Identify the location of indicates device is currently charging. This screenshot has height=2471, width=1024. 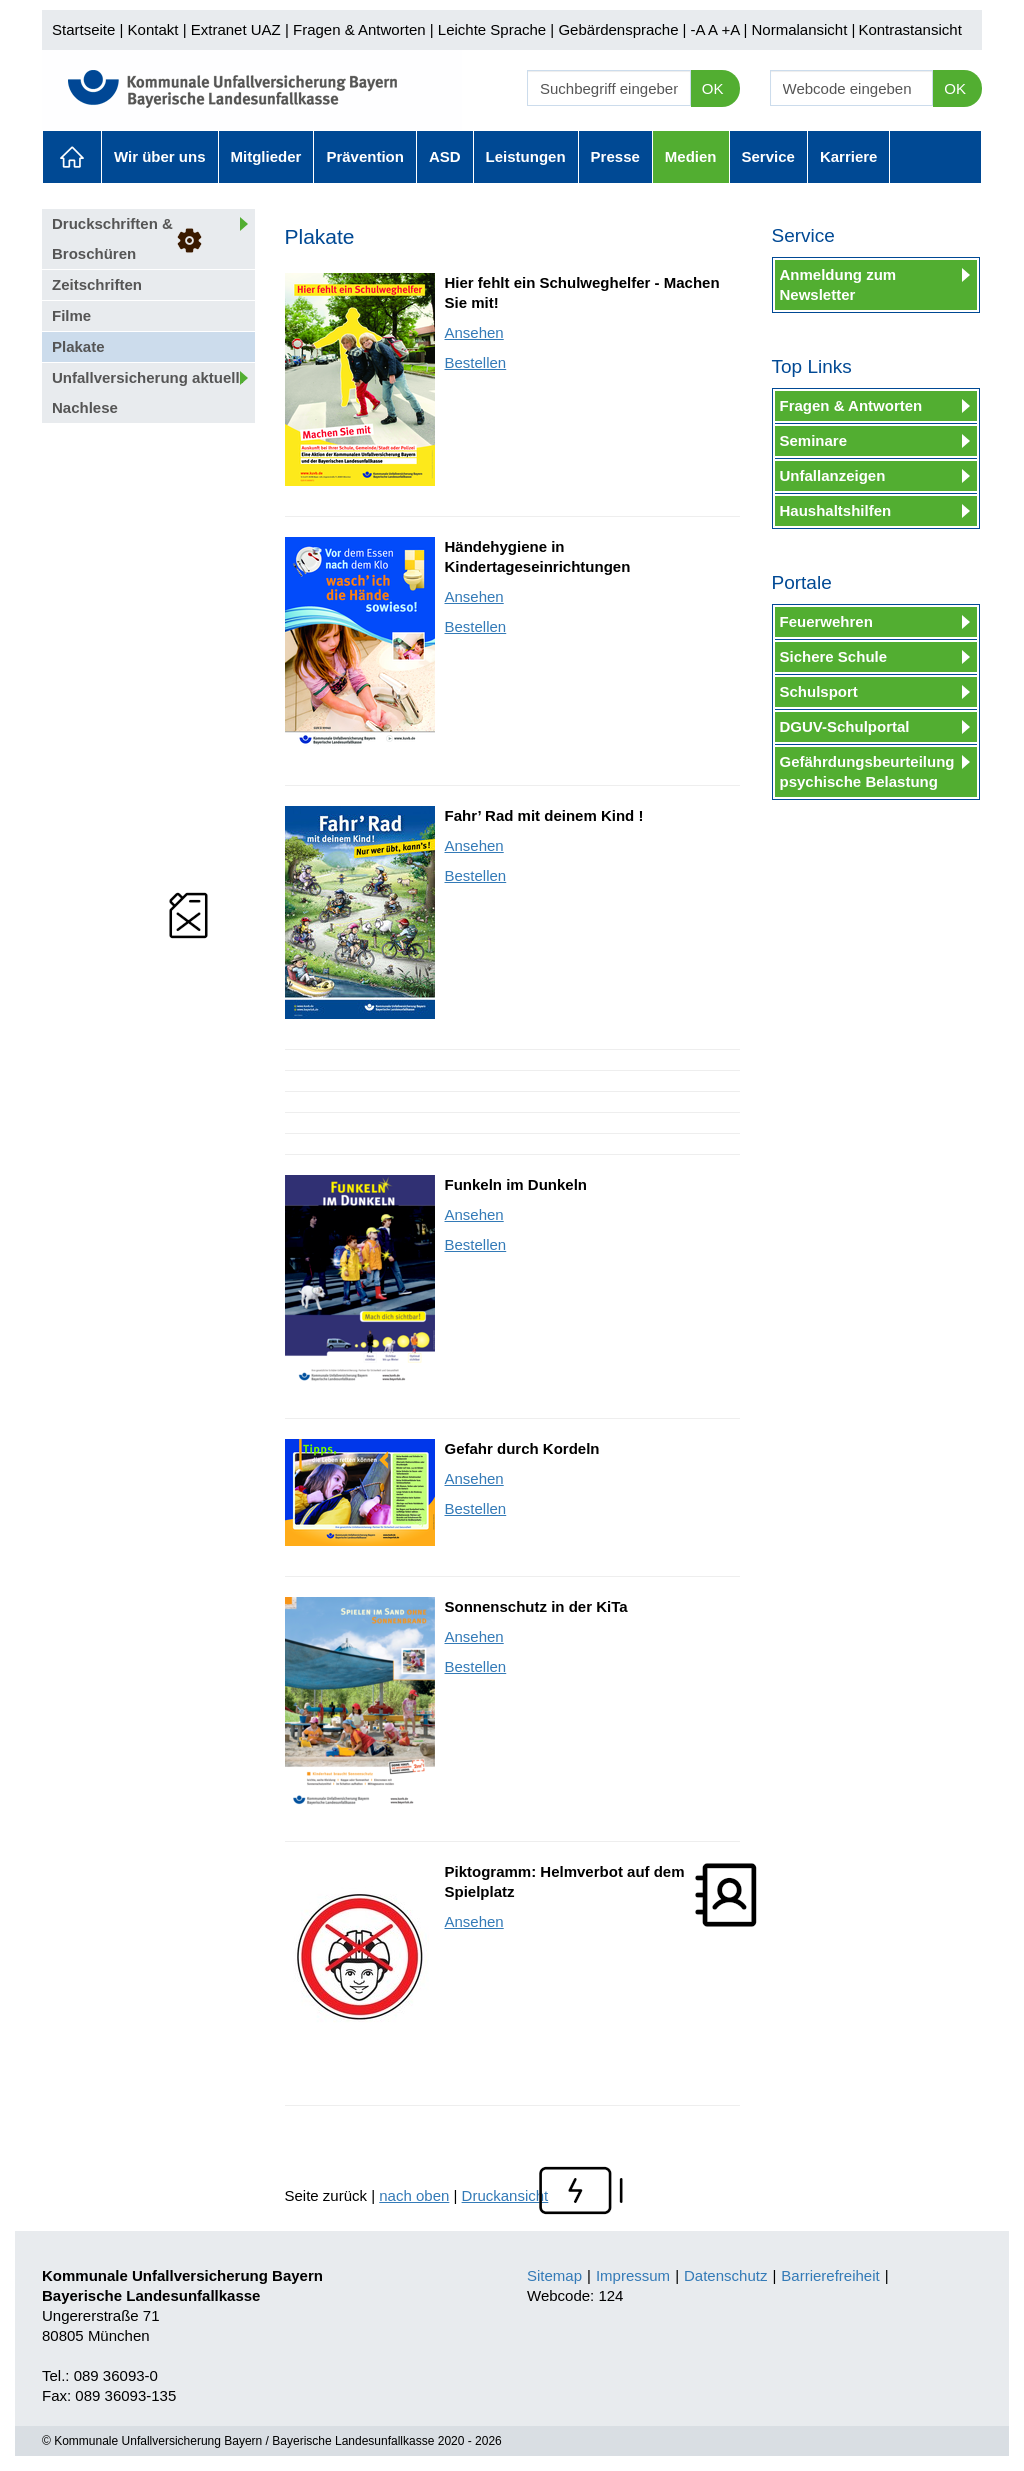
(579, 2190).